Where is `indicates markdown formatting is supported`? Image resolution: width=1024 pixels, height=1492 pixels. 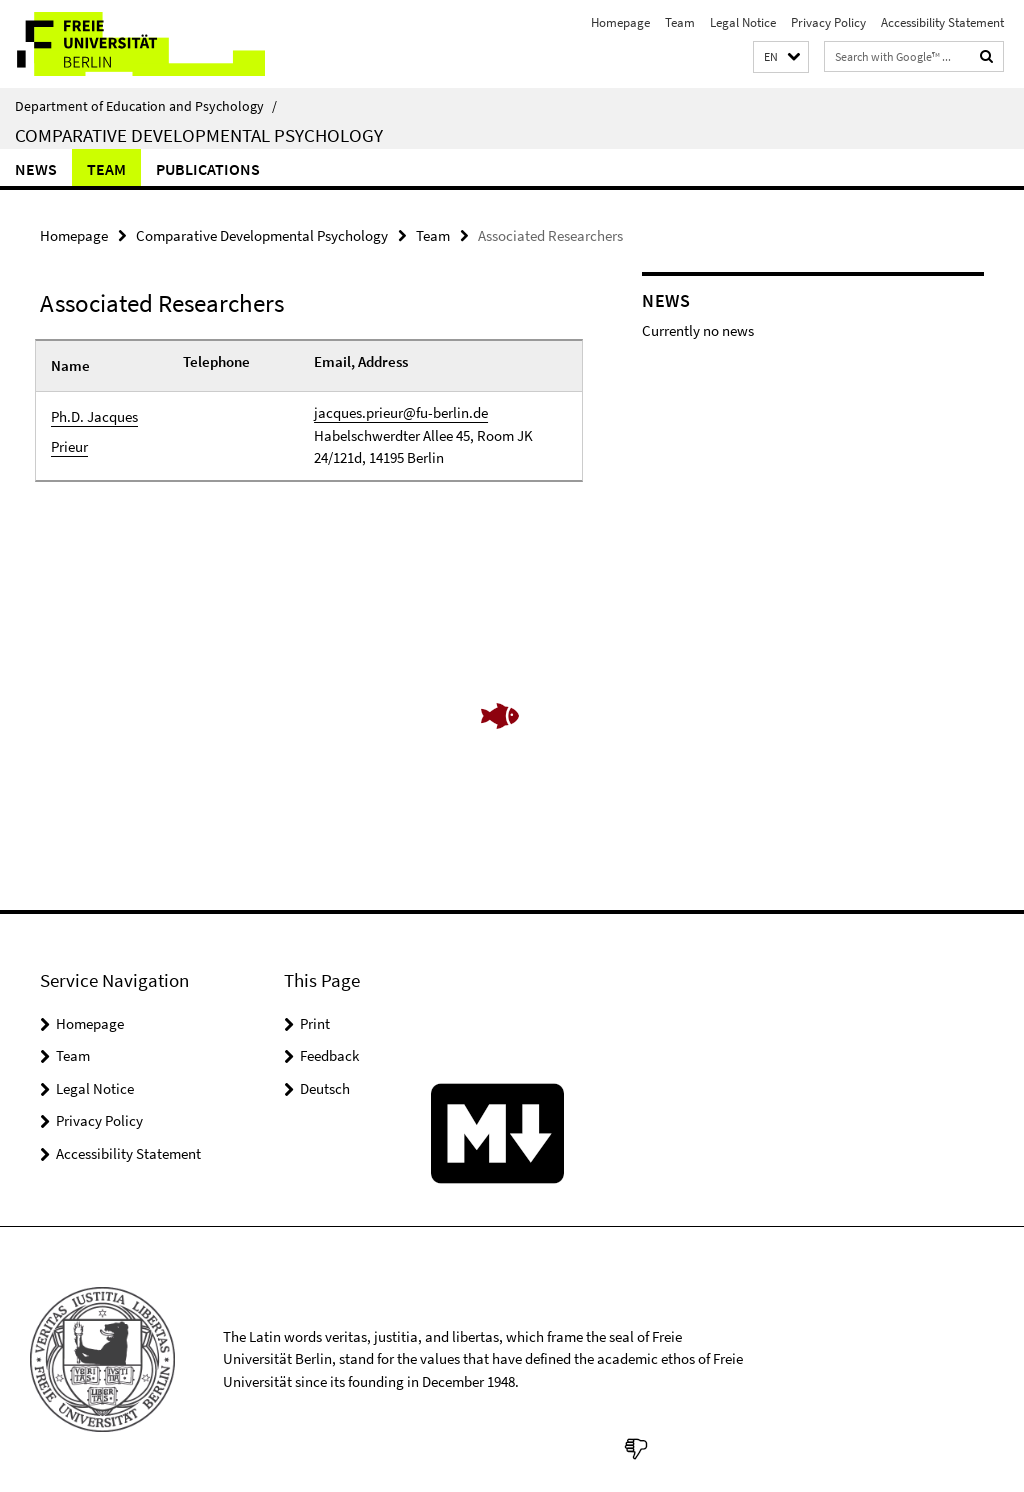
indicates markdown formatting is supported is located at coordinates (497, 1133).